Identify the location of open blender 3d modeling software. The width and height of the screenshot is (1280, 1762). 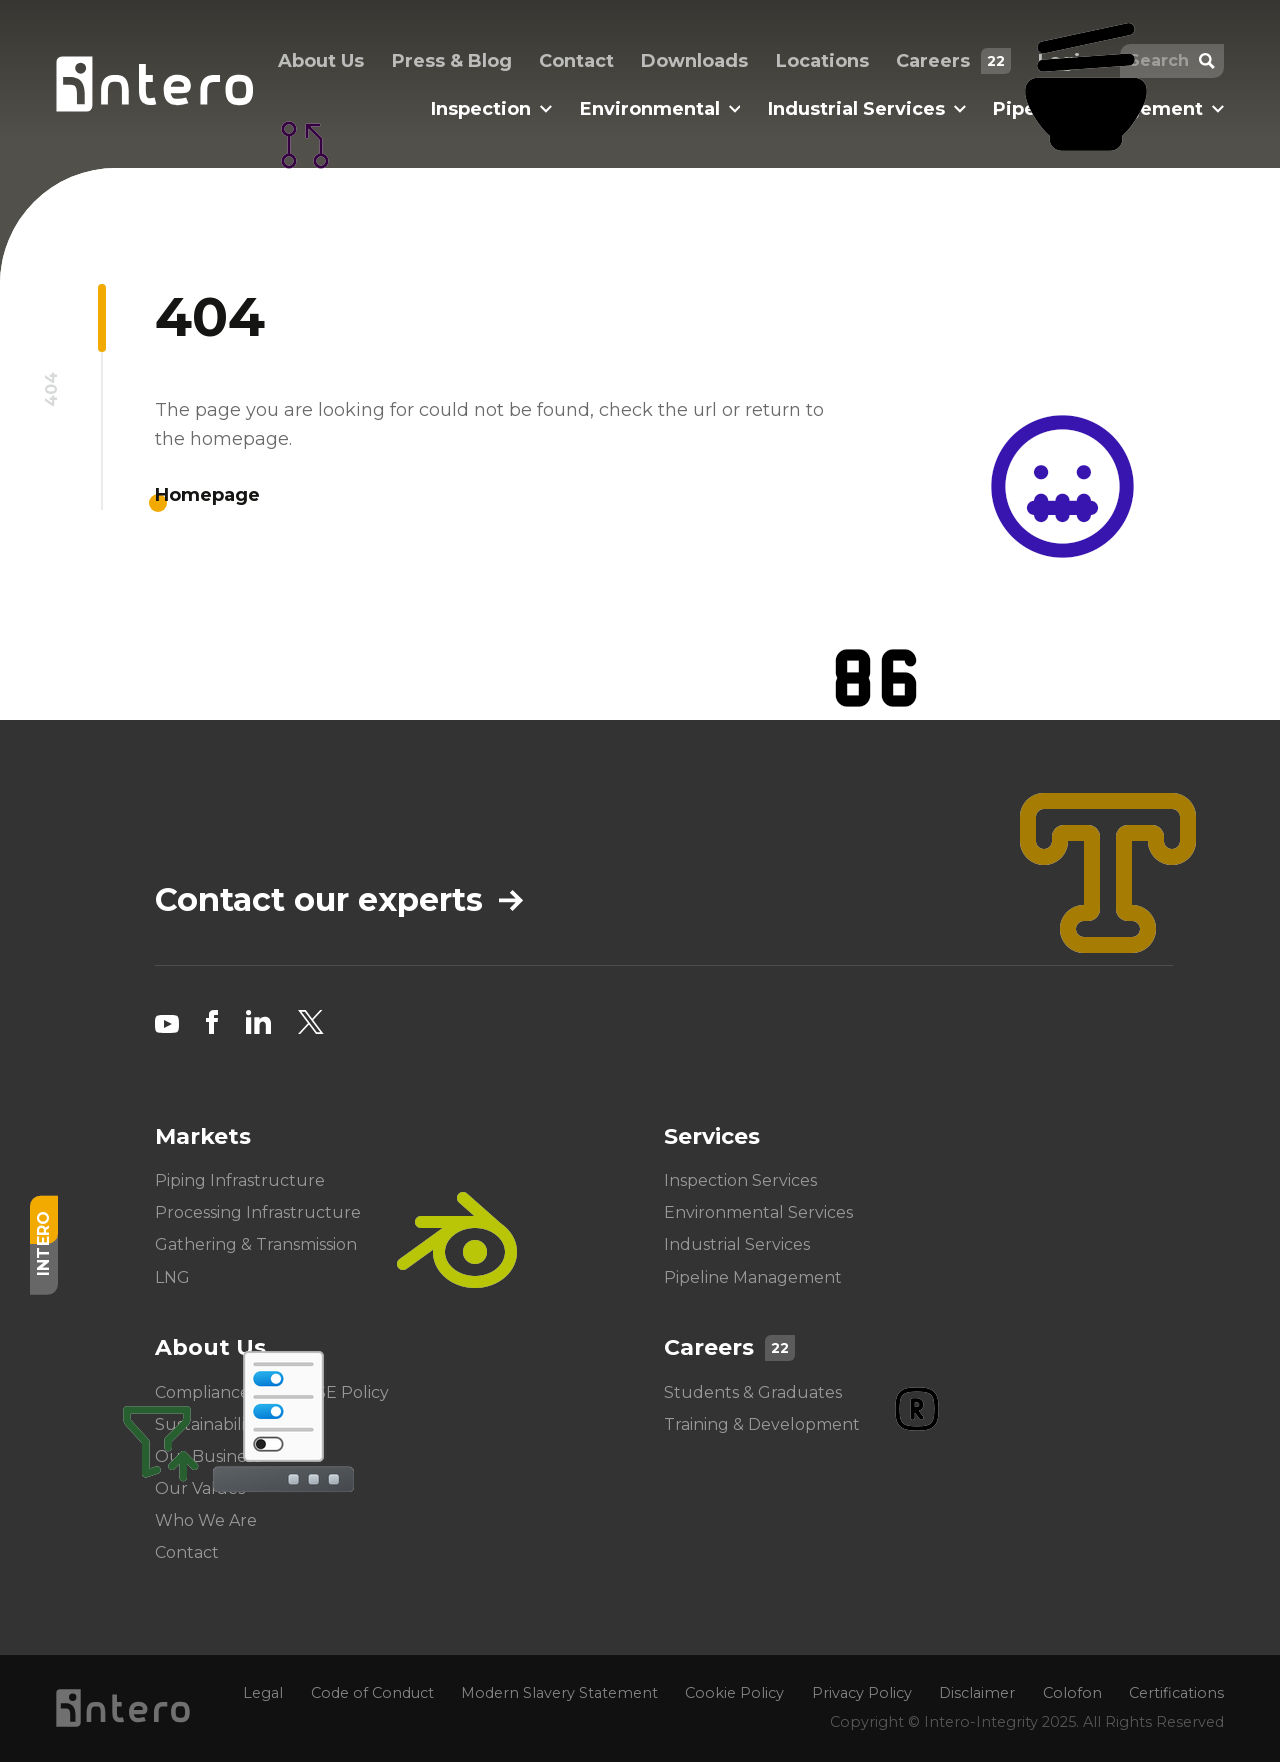
(457, 1240).